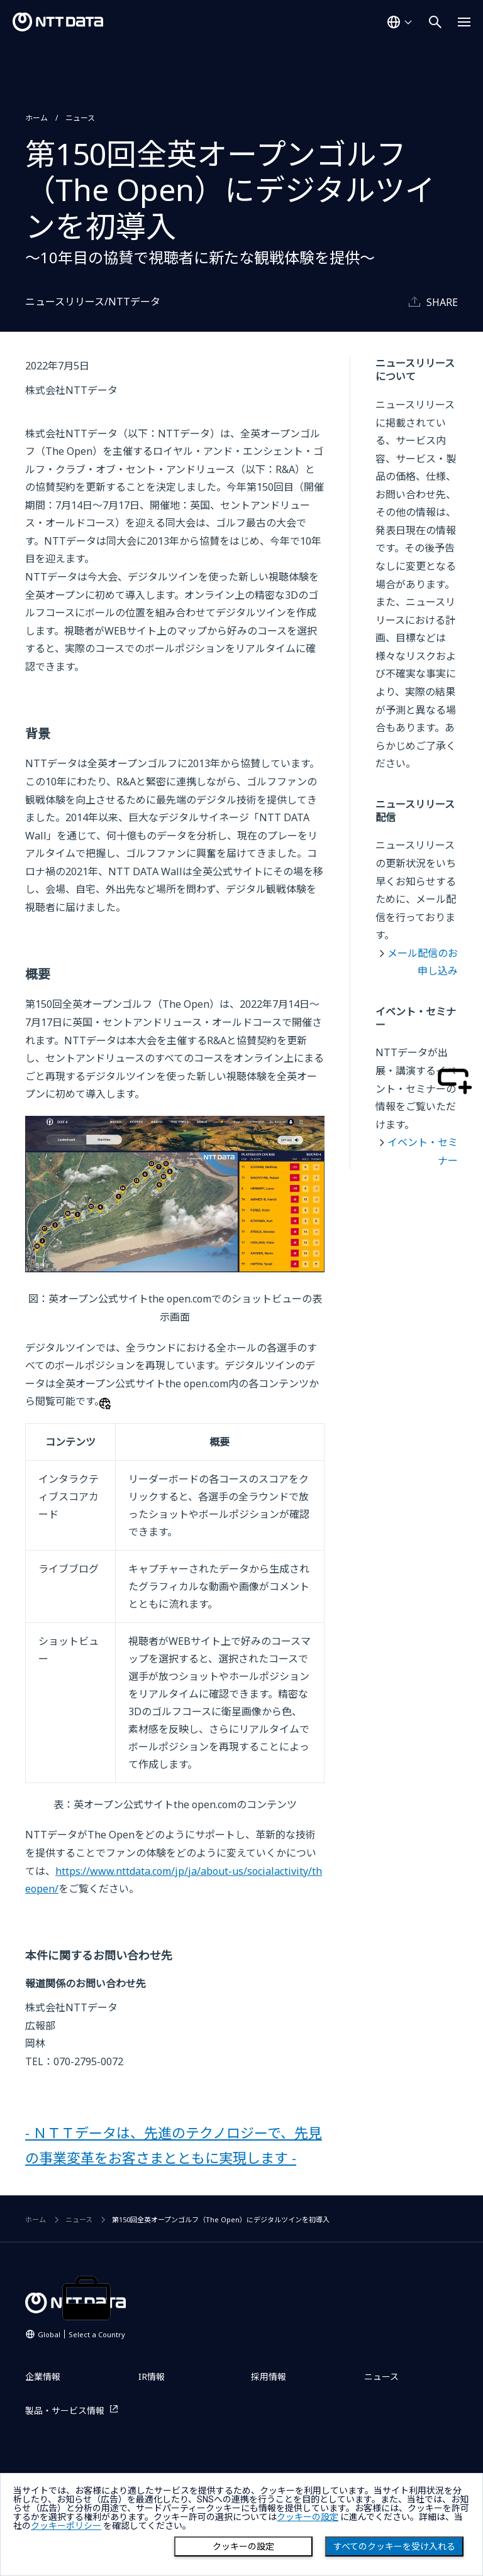  Describe the element at coordinates (104, 1403) in the screenshot. I see `add a website to favorites` at that location.